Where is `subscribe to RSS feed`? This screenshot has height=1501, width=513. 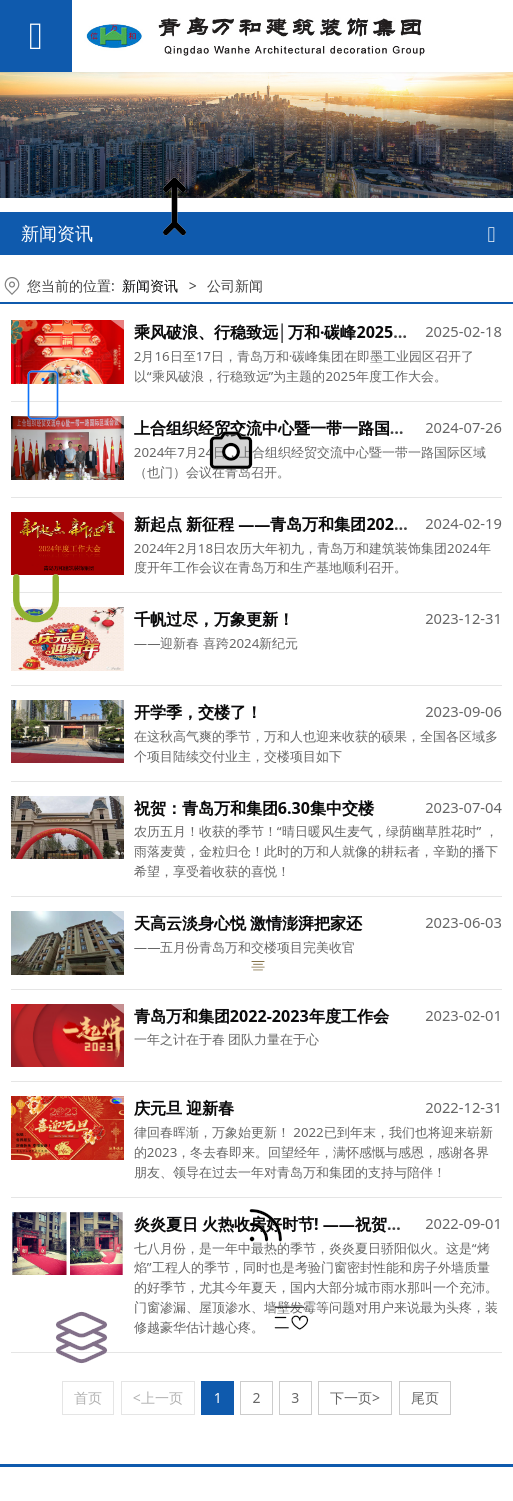
subscribe to RSS feed is located at coordinates (263, 1227).